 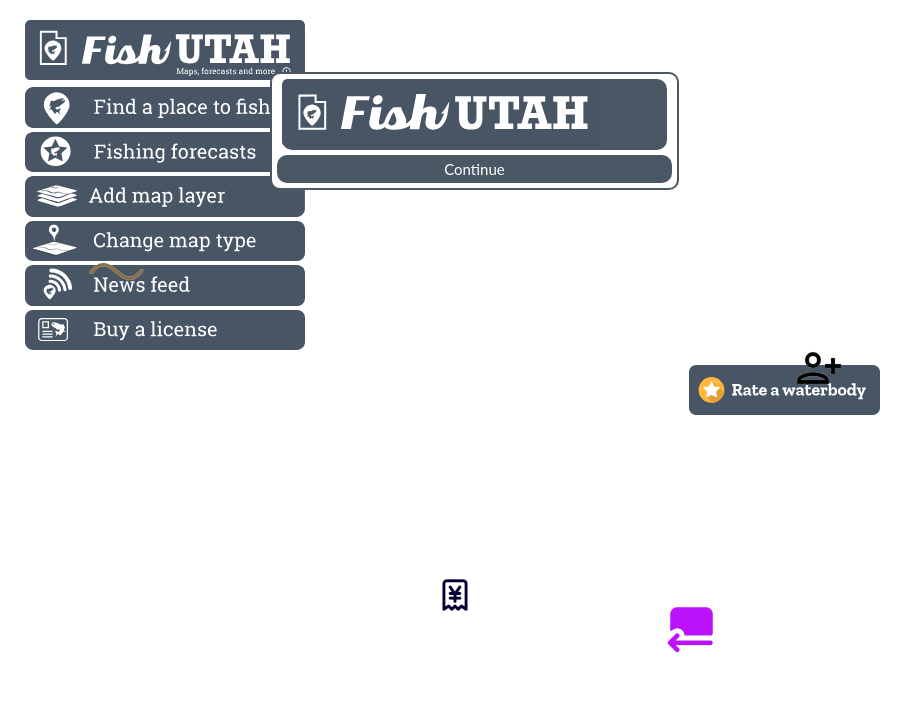 I want to click on add a new contact, so click(x=819, y=368).